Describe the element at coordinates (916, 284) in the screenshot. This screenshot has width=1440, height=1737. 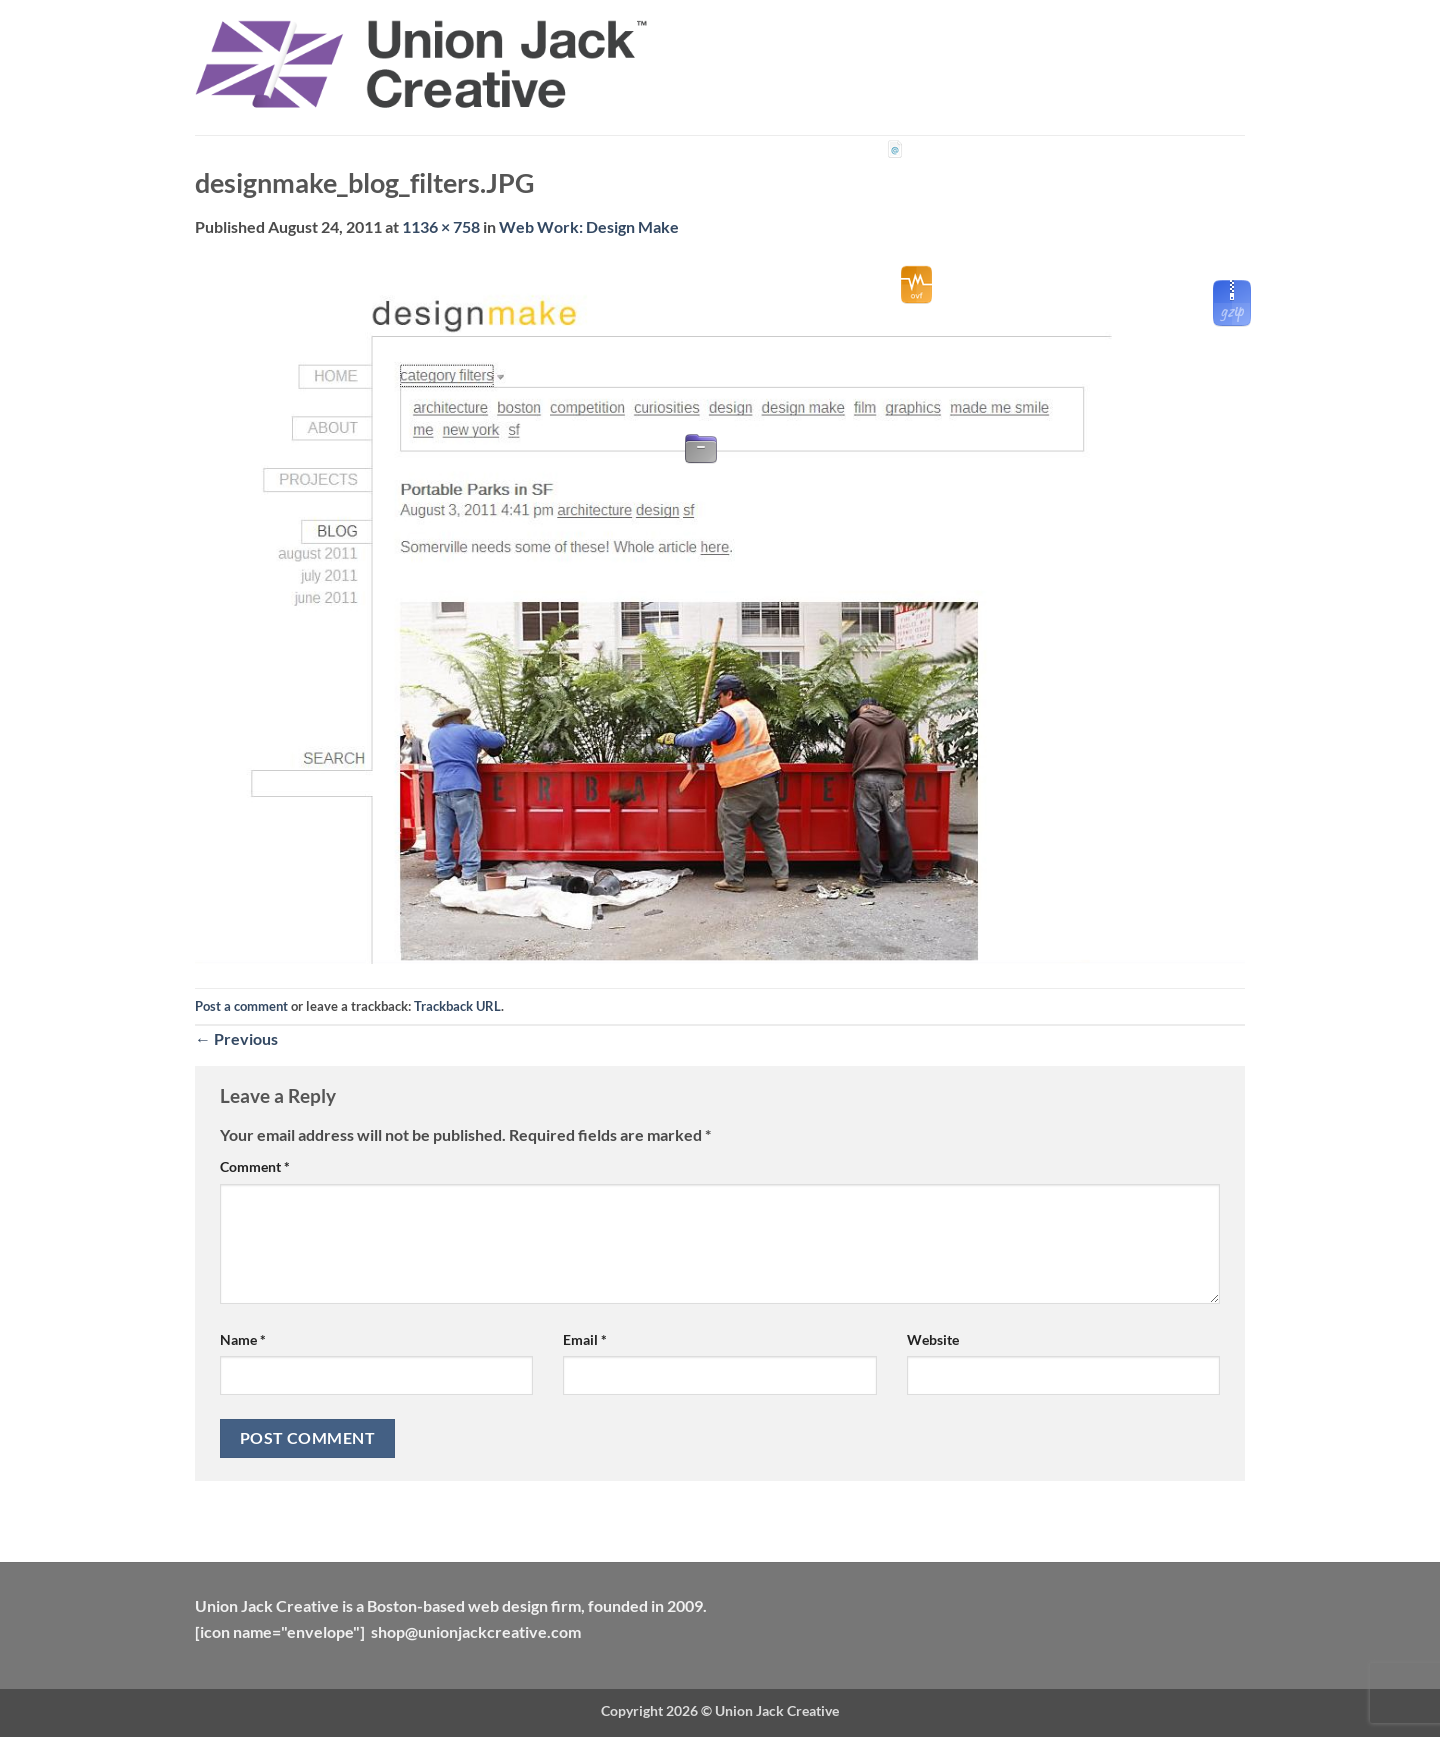
I see `open a VirtualBox appliance file` at that location.